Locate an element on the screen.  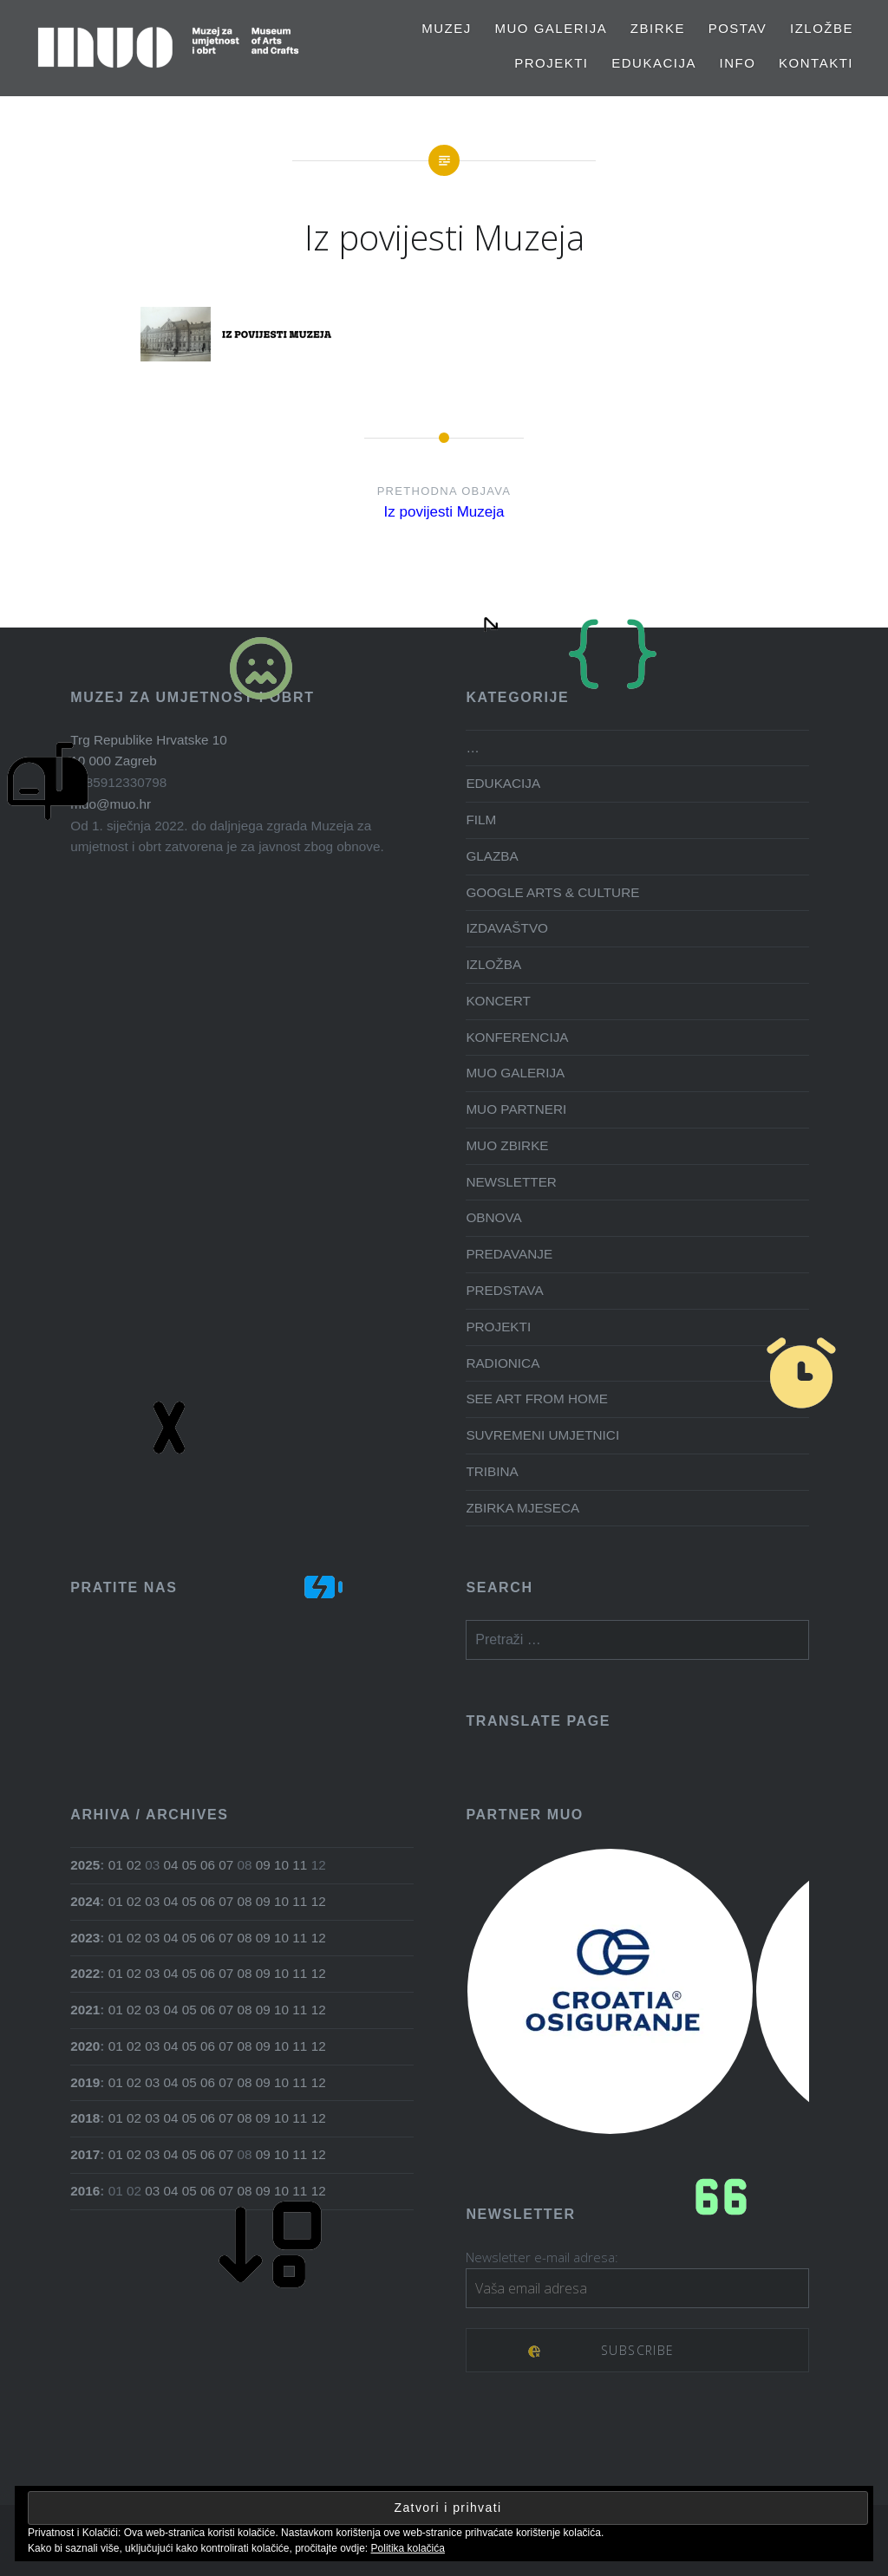
make a sharp right turn (navigation direction) is located at coordinates (490, 624).